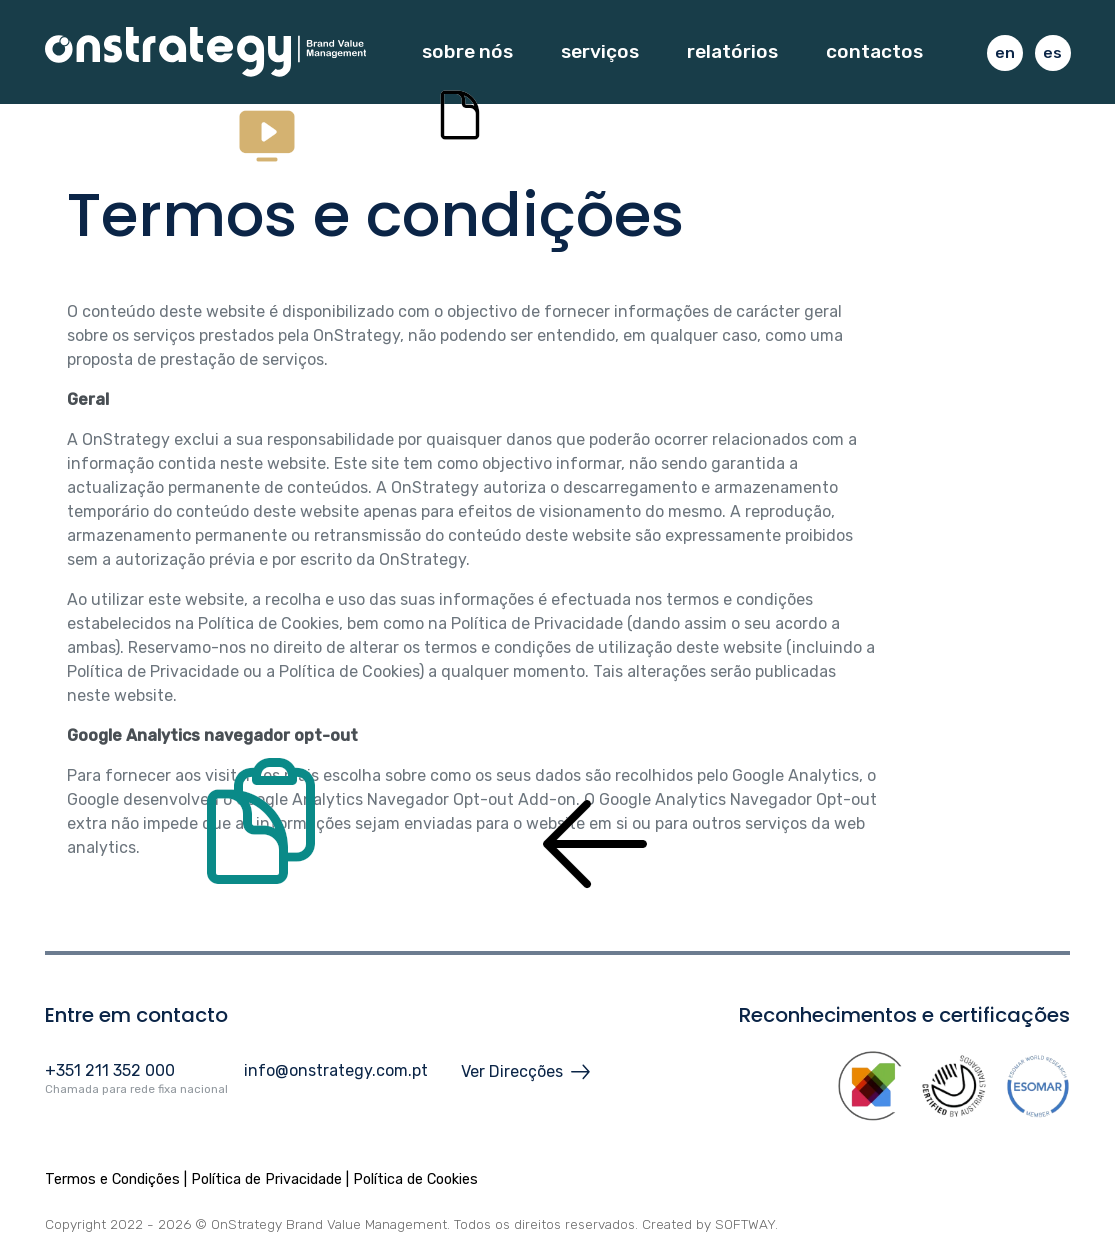 This screenshot has height=1242, width=1115. What do you see at coordinates (261, 821) in the screenshot?
I see `copy content to clipboard` at bounding box center [261, 821].